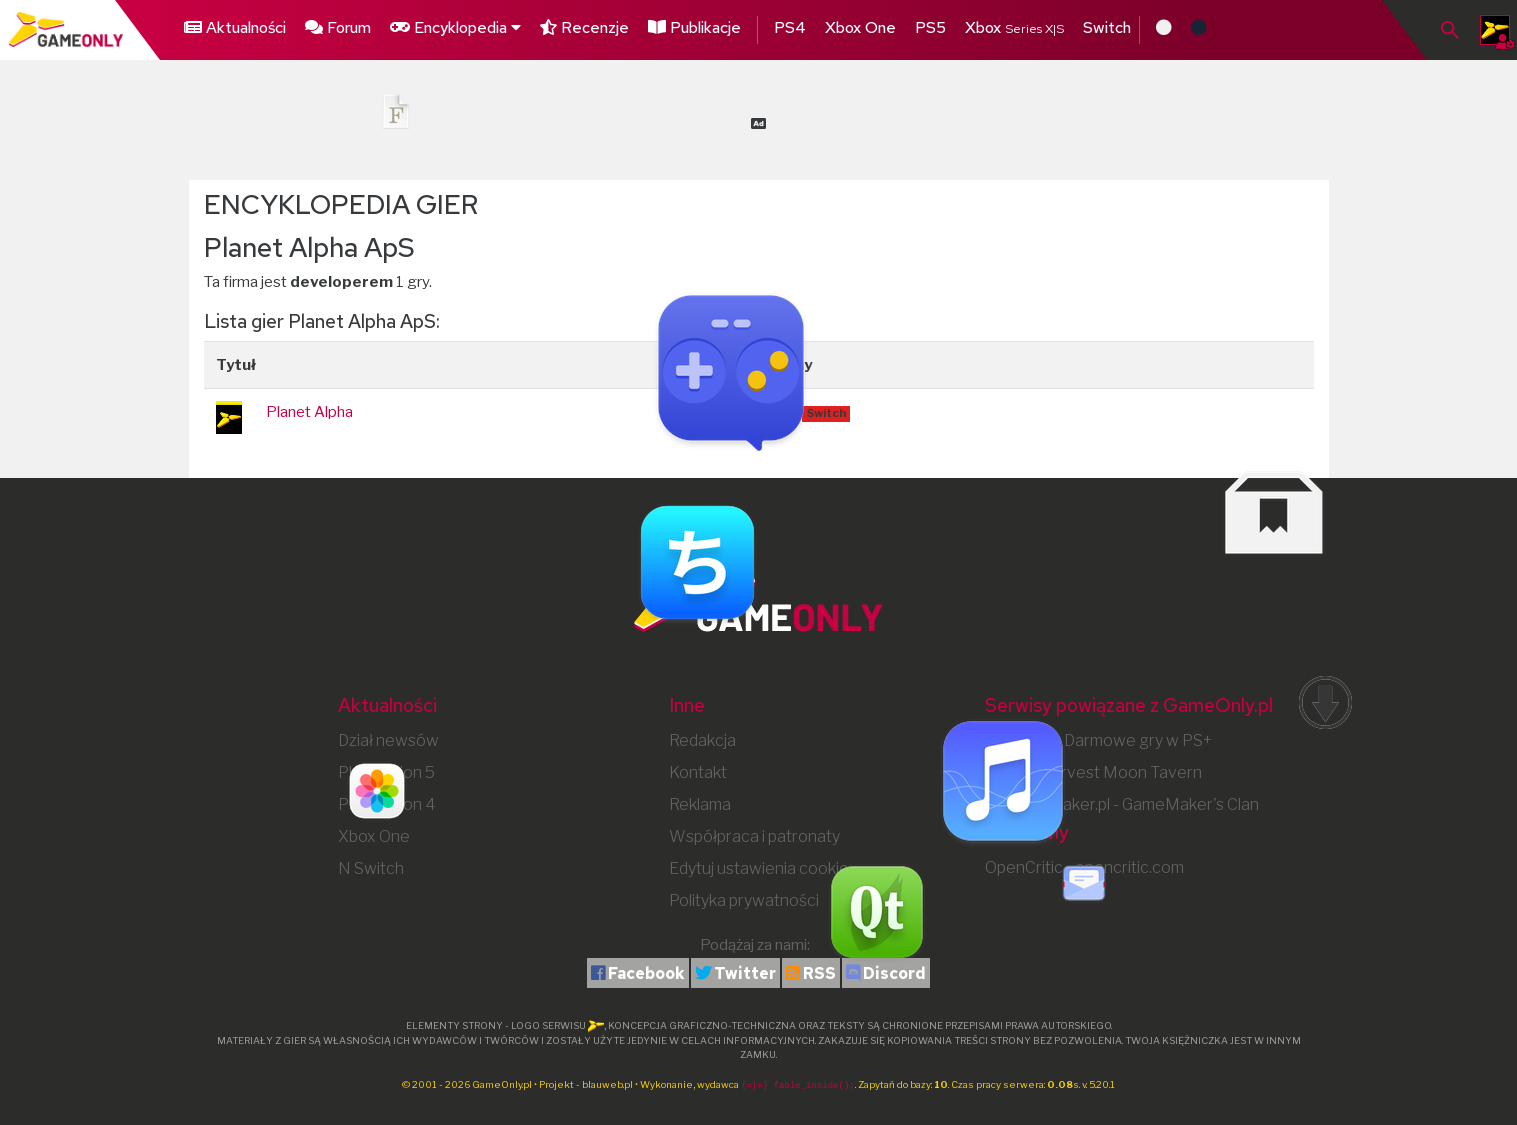 Image resolution: width=1517 pixels, height=1125 pixels. What do you see at coordinates (377, 791) in the screenshot?
I see `open shotwell photo manager` at bounding box center [377, 791].